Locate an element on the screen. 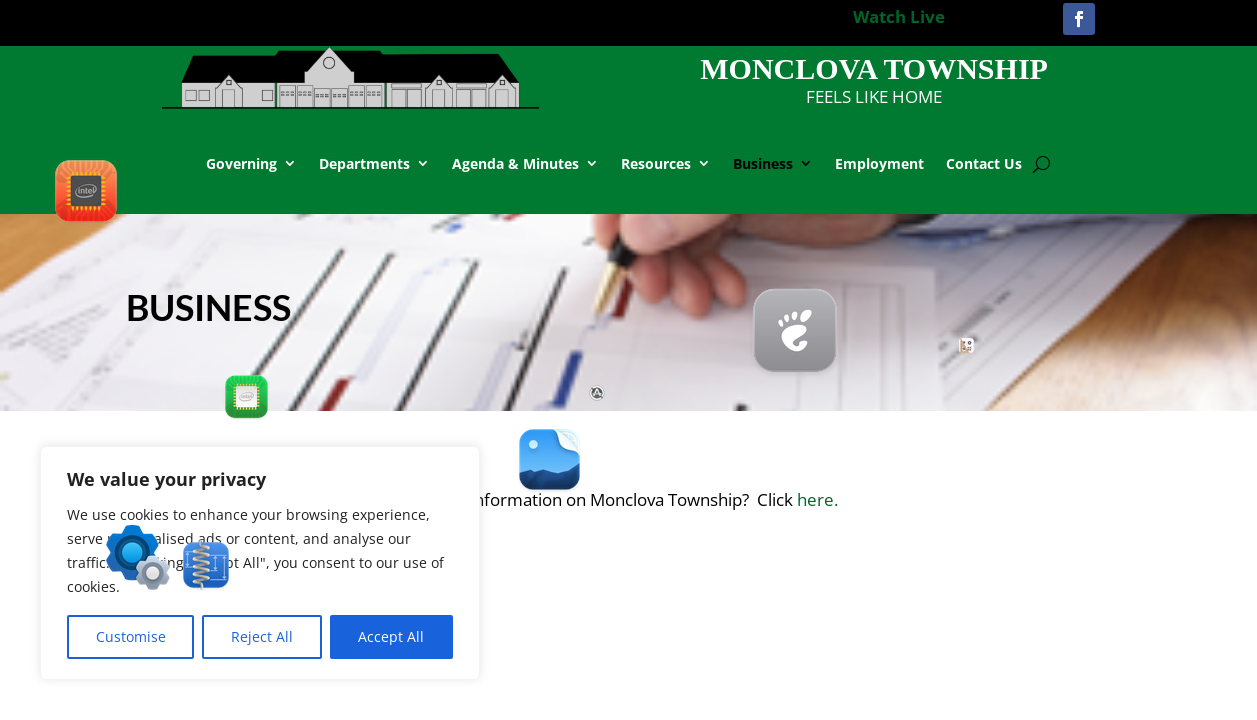  open symbolic preview app is located at coordinates (966, 345).